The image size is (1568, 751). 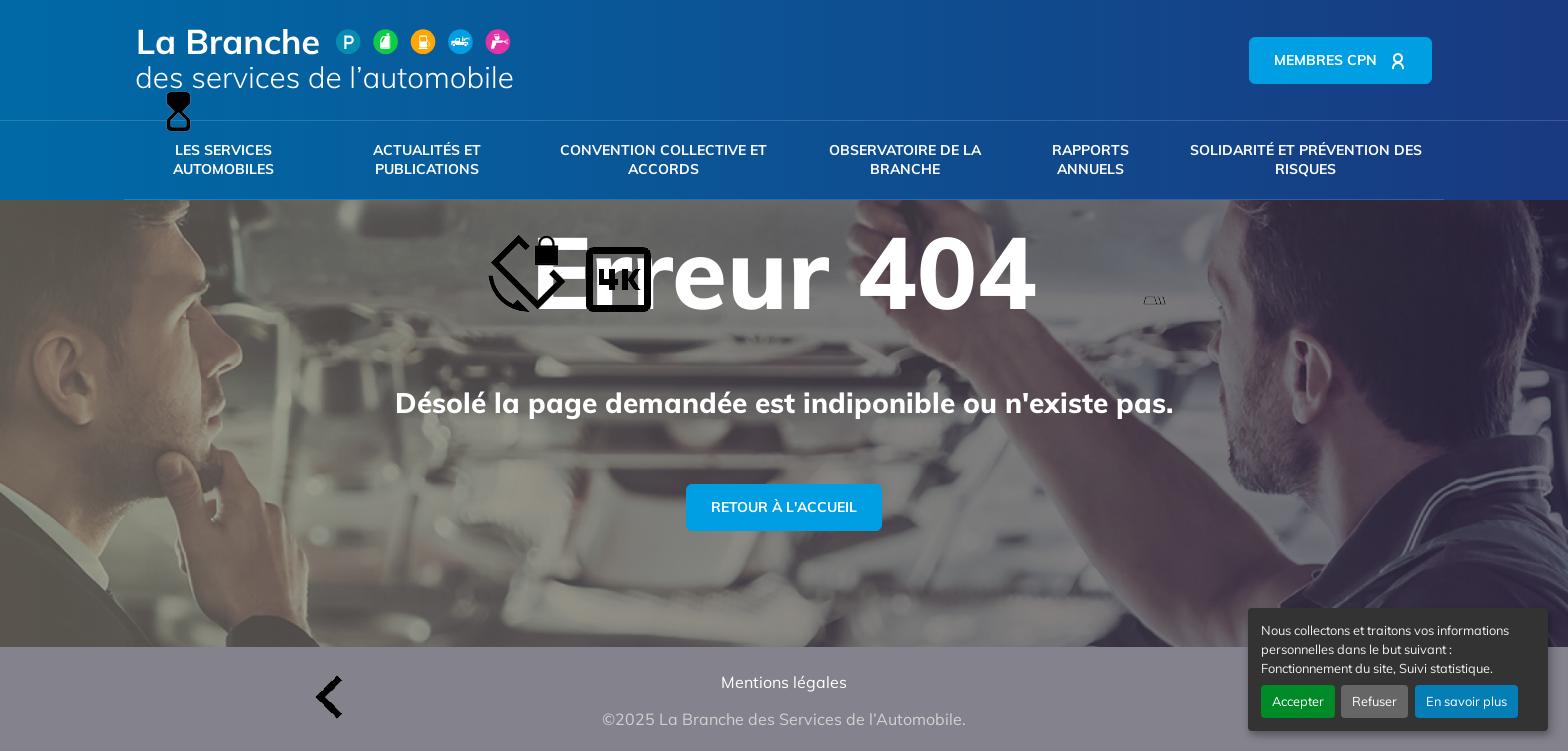 I want to click on lock screen rotation to current orientation, so click(x=528, y=272).